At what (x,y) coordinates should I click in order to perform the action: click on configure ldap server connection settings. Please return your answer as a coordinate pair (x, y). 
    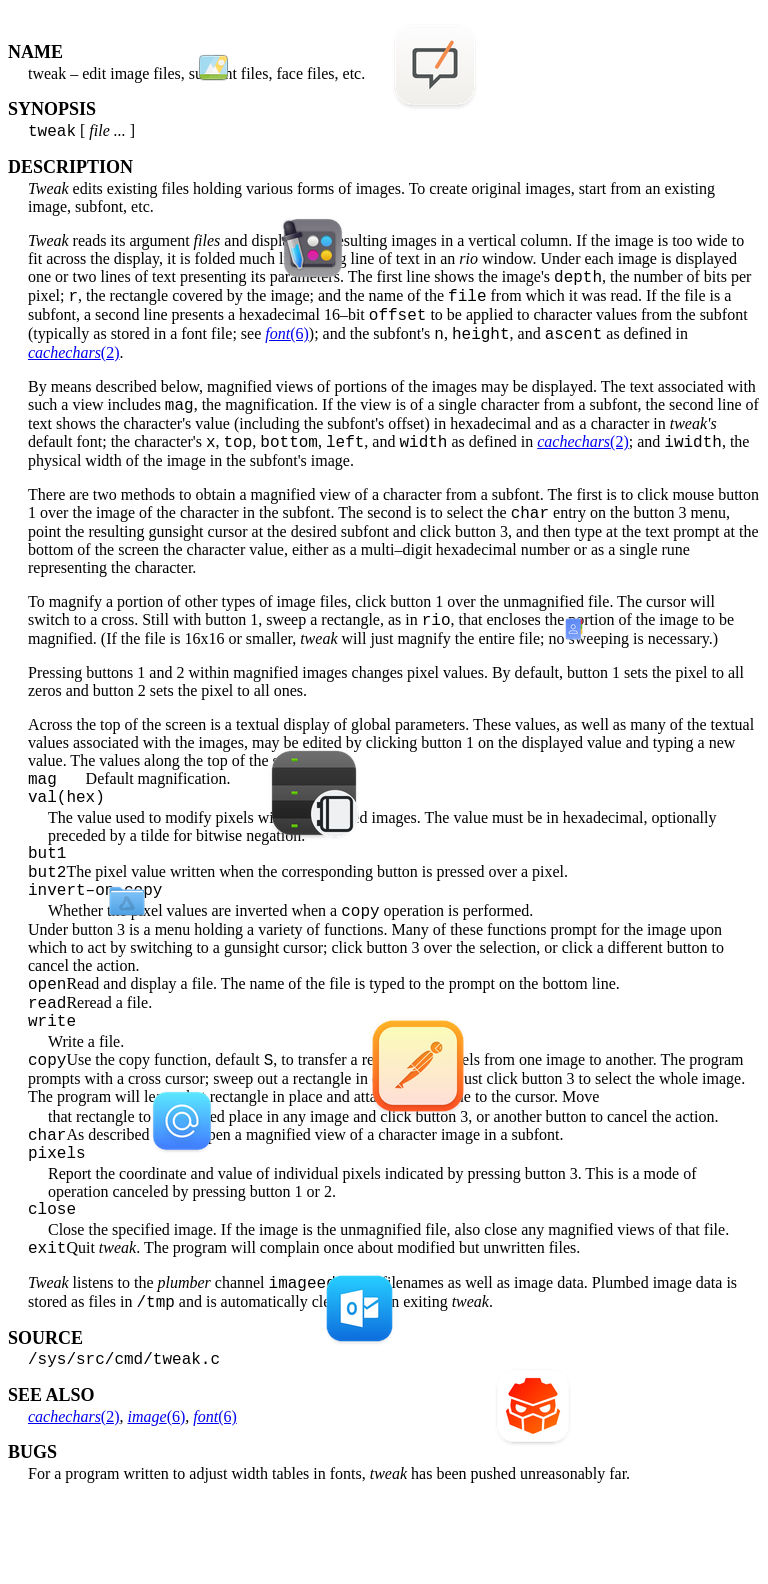
    Looking at the image, I should click on (314, 793).